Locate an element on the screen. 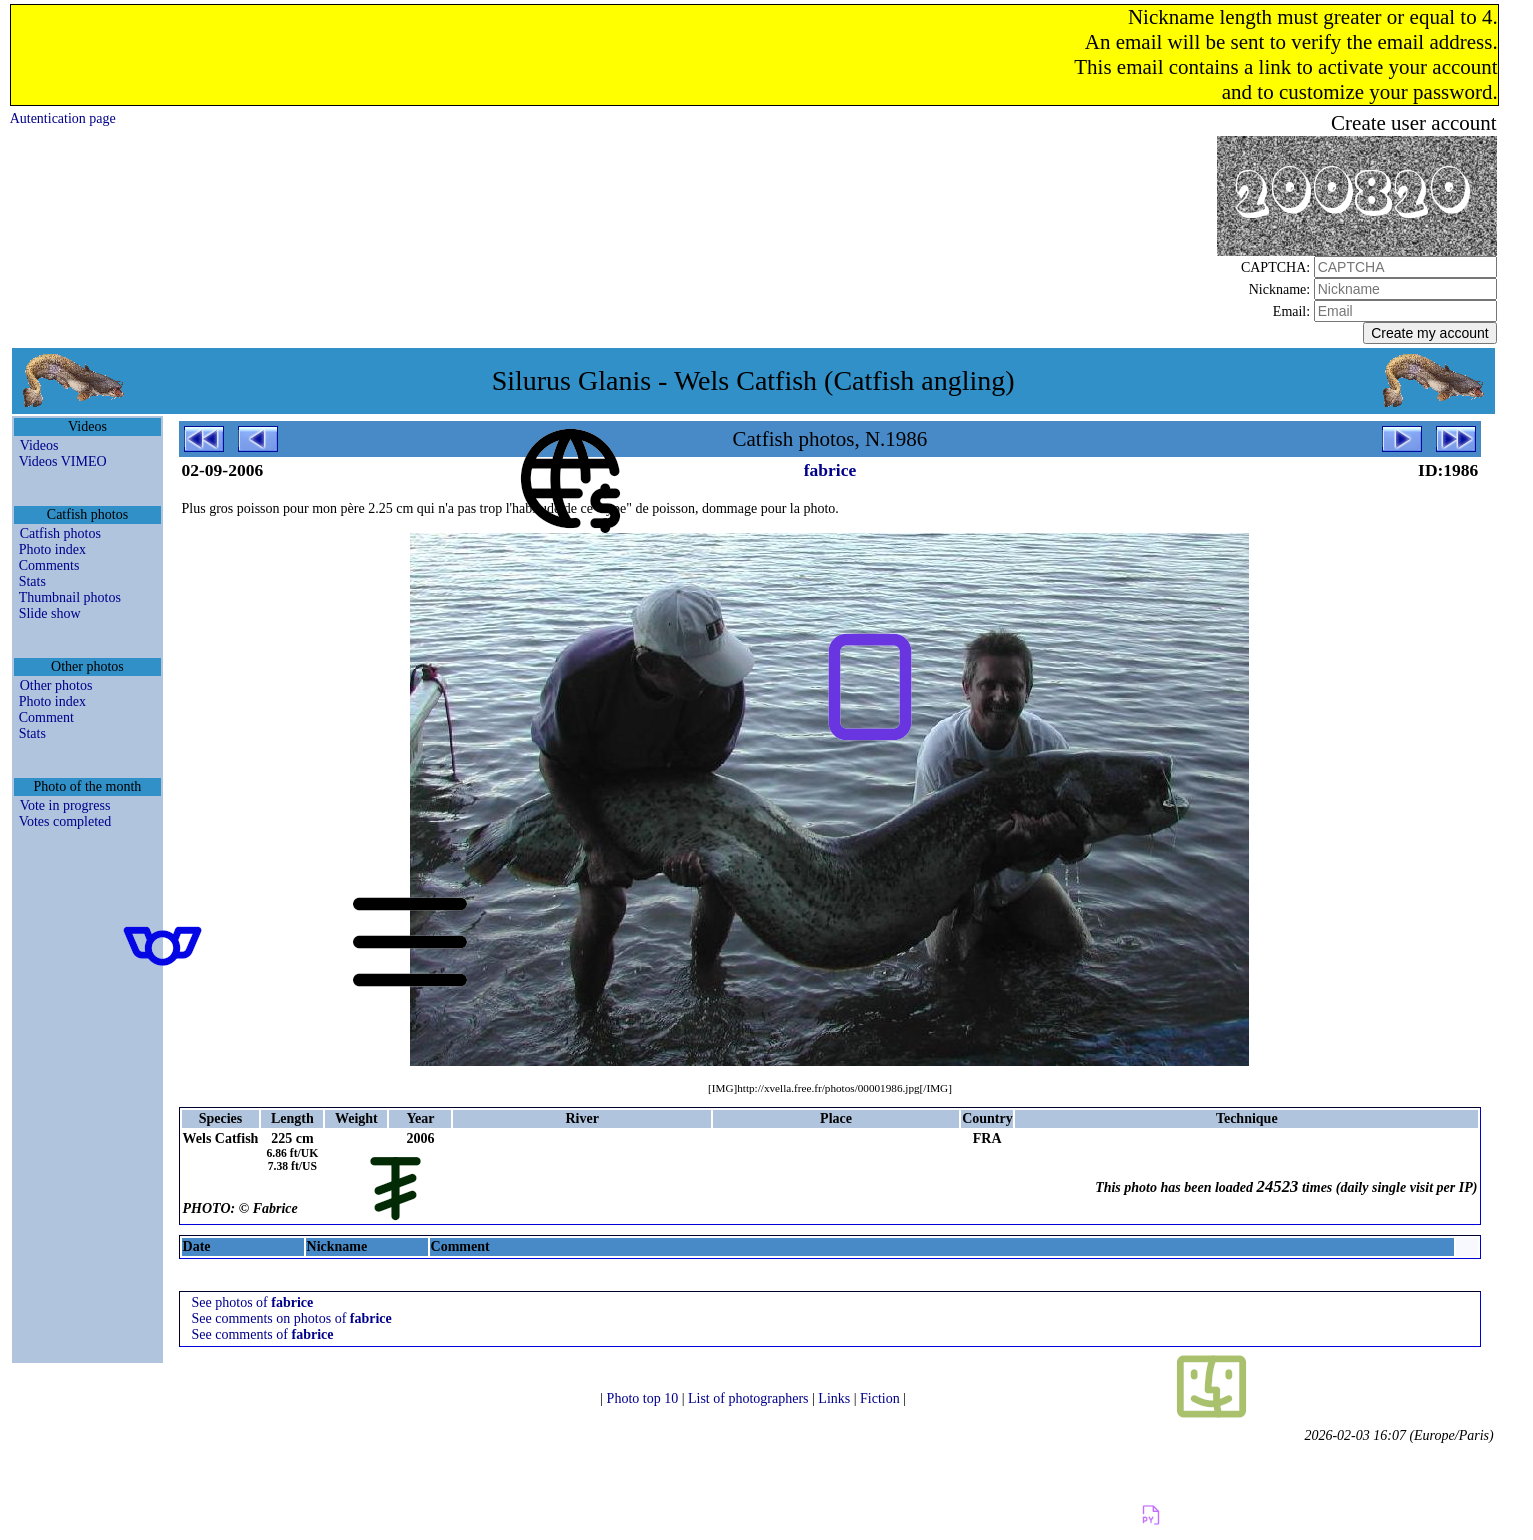 The width and height of the screenshot is (1533, 1540). view achievements or honors is located at coordinates (162, 944).